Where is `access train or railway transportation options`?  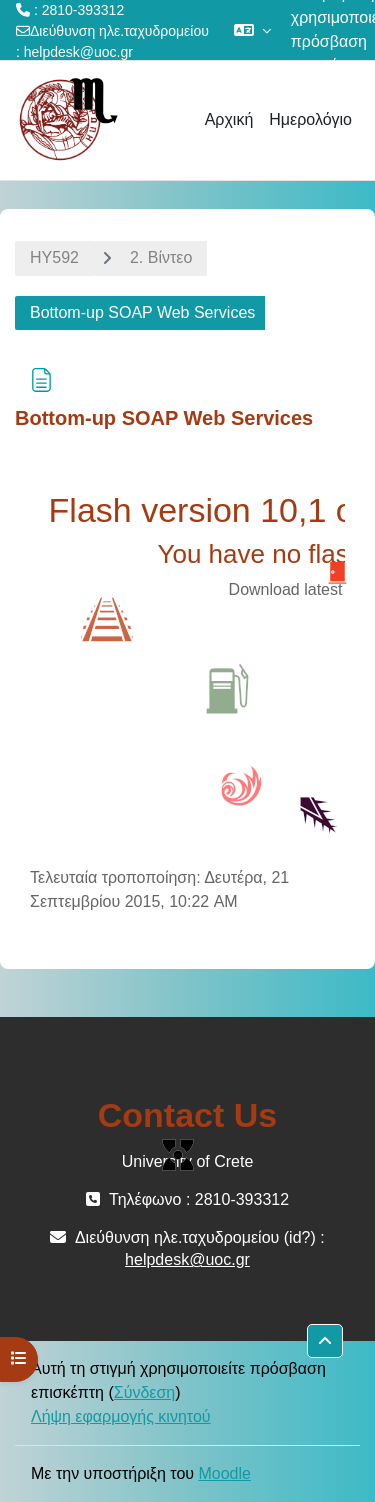
access train or railway transportation options is located at coordinates (107, 616).